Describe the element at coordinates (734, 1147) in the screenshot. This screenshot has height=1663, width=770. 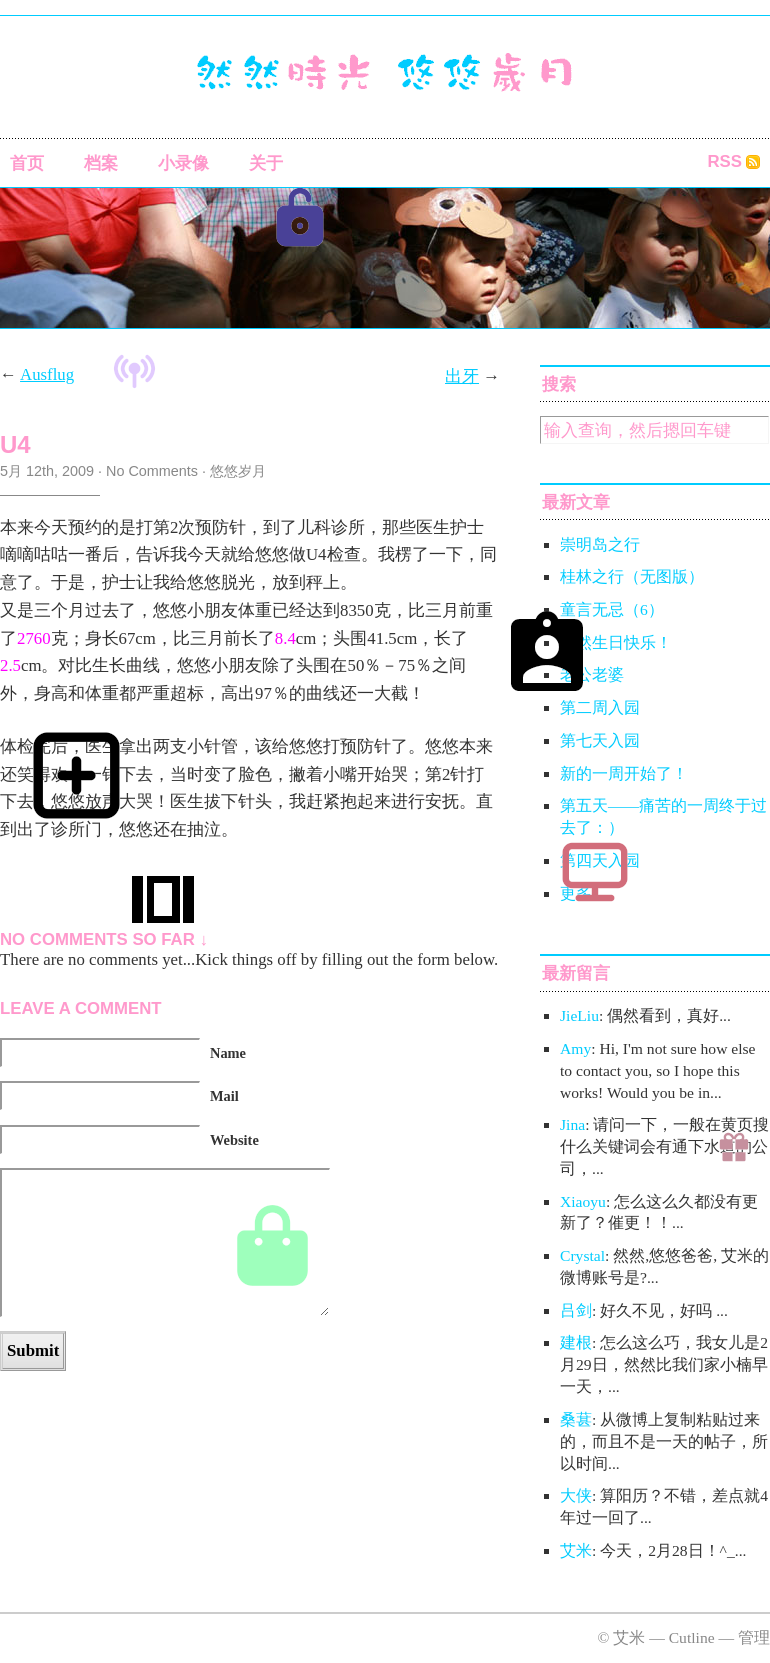
I see `access gifts or rewards` at that location.